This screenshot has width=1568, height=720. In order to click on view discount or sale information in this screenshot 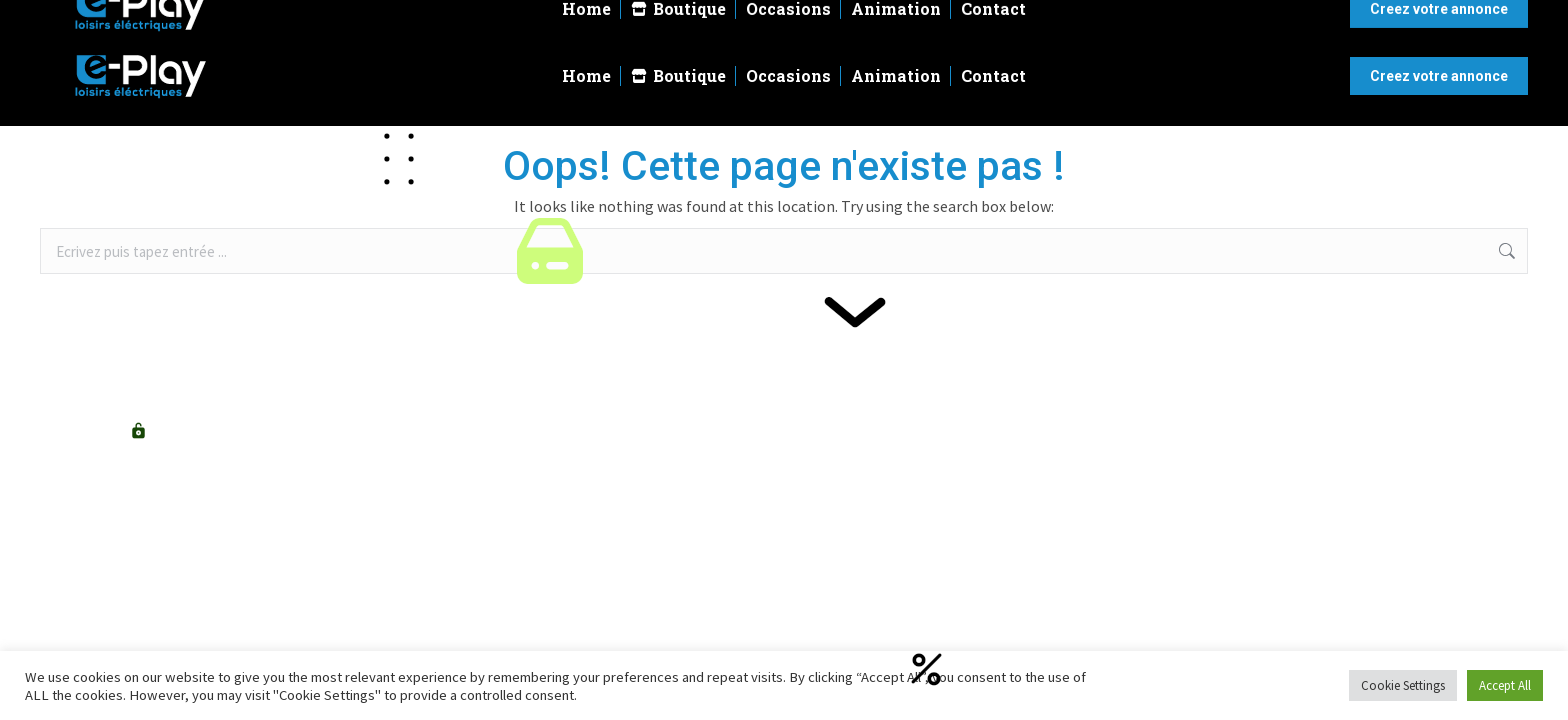, I will do `click(926, 668)`.